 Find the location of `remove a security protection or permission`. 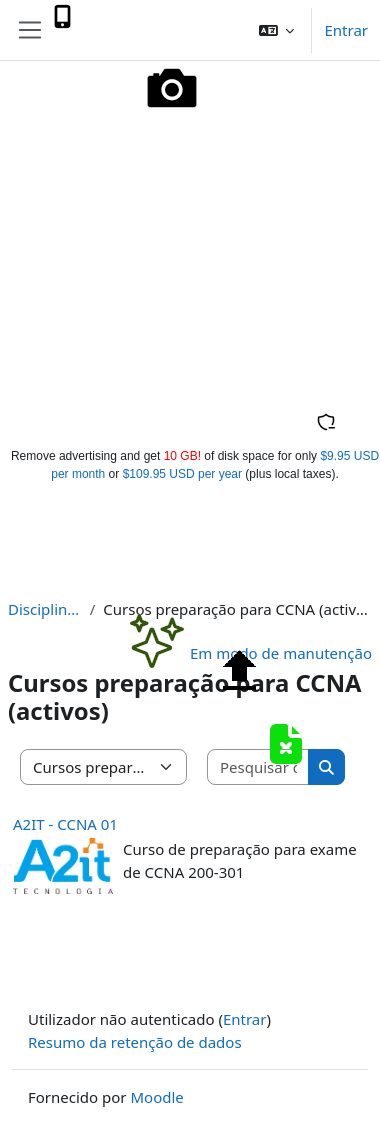

remove a security protection or permission is located at coordinates (326, 422).